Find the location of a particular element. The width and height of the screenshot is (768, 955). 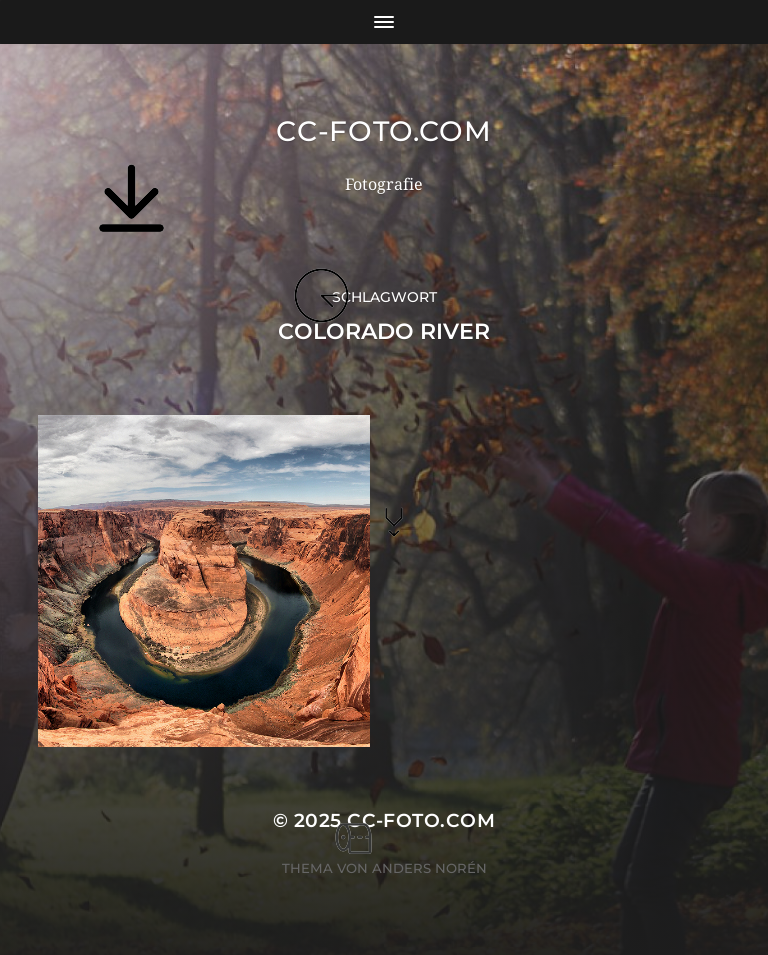

indicates restroom or bathroom location is located at coordinates (353, 838).